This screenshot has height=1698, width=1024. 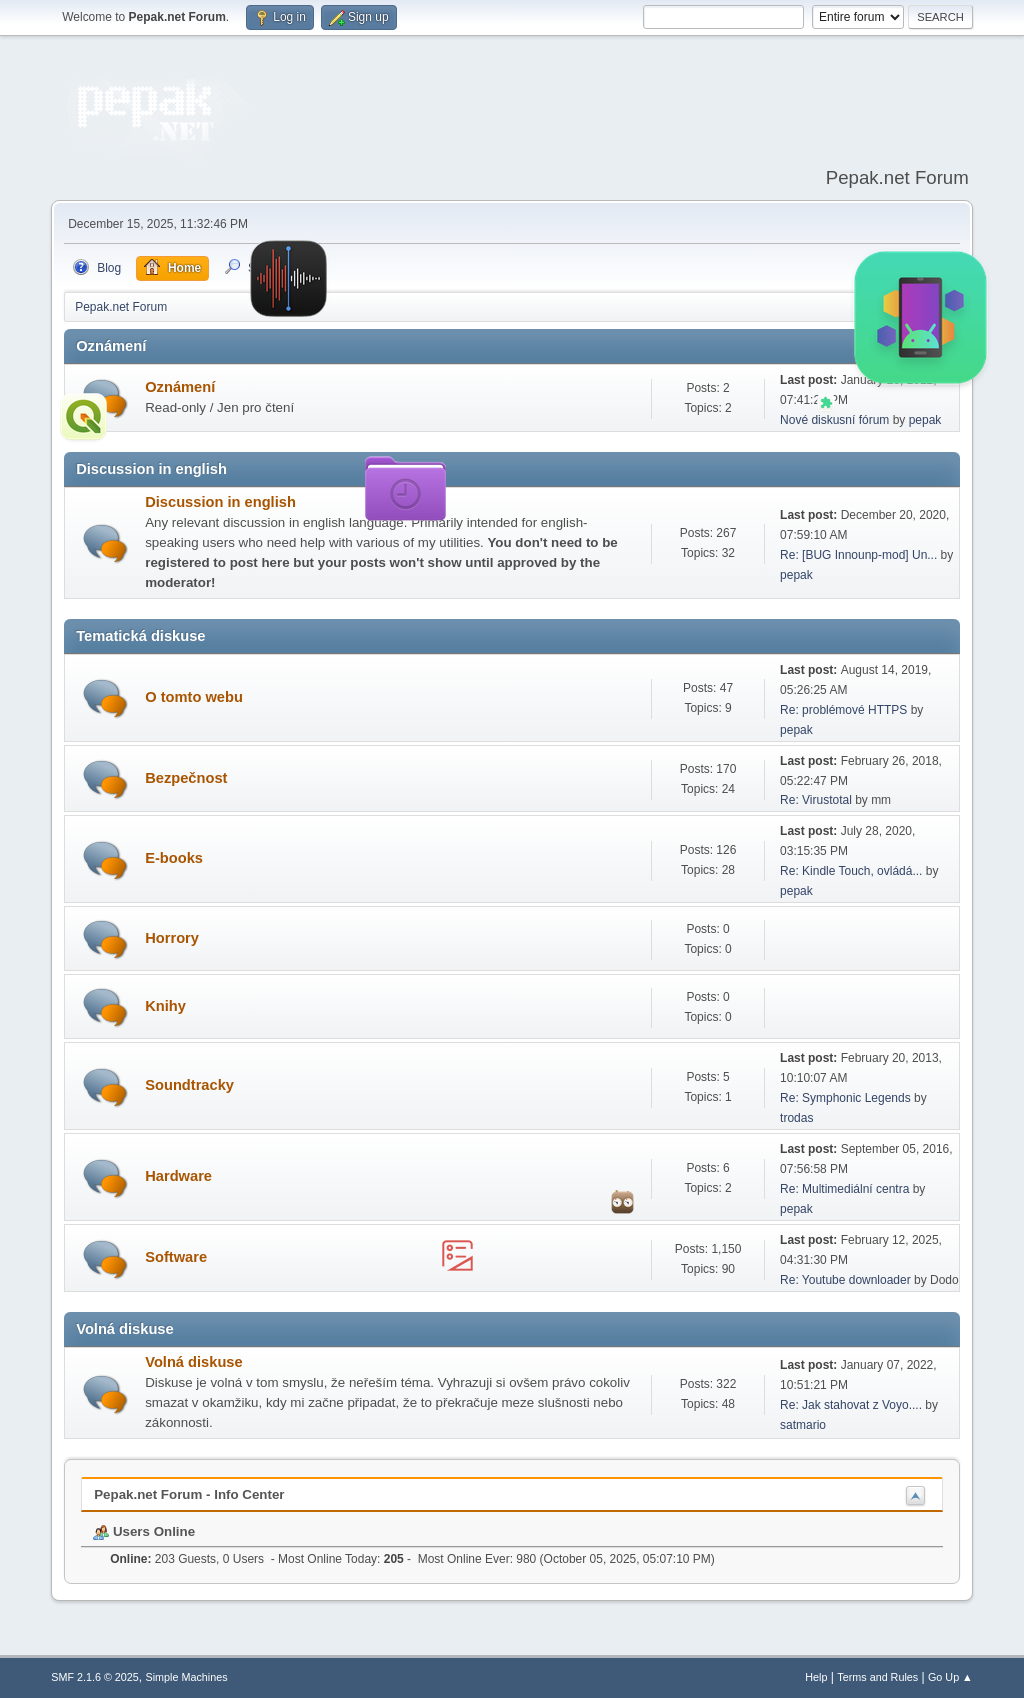 What do you see at coordinates (622, 1202) in the screenshot?
I see `open the chess clock app` at bounding box center [622, 1202].